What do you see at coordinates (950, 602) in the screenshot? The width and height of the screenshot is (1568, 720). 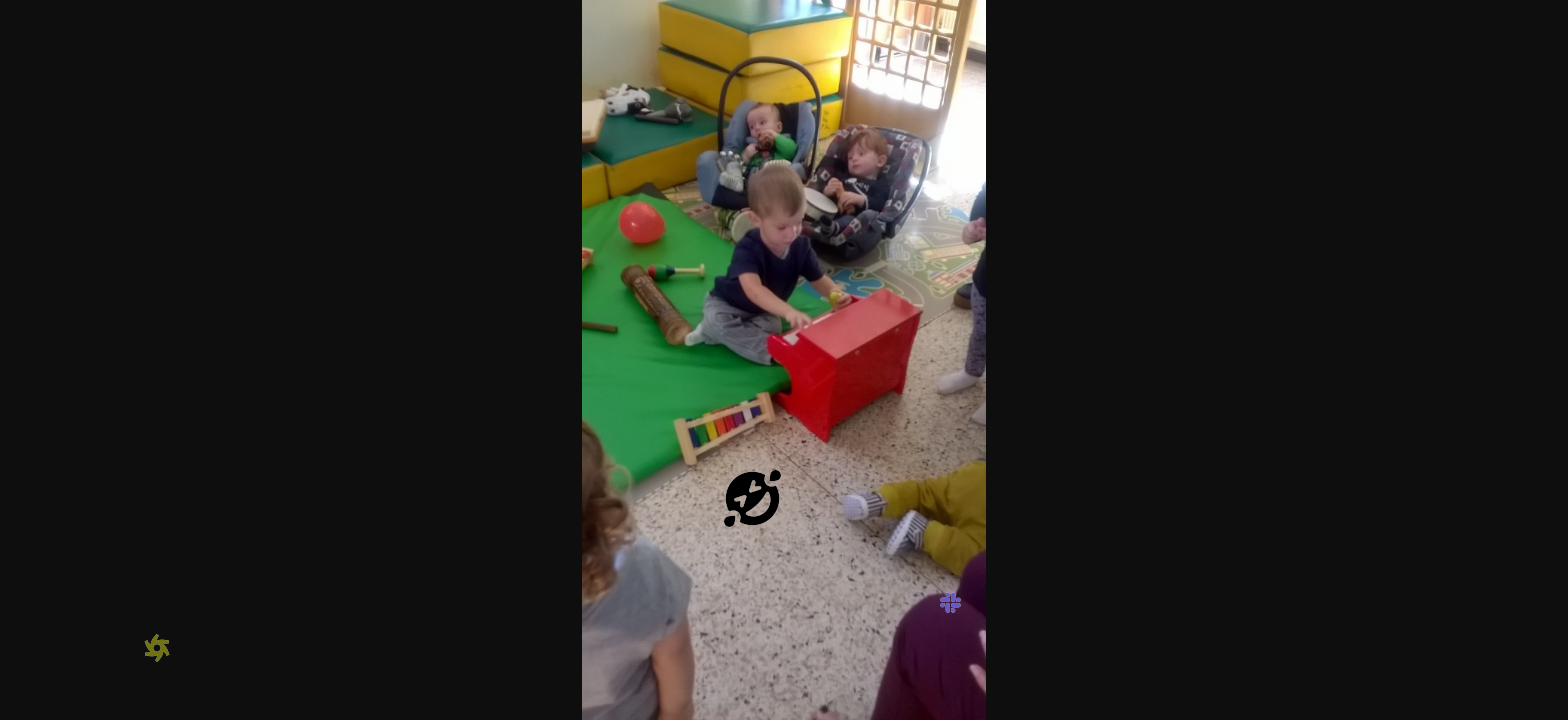 I see `open Slack messaging app` at bounding box center [950, 602].